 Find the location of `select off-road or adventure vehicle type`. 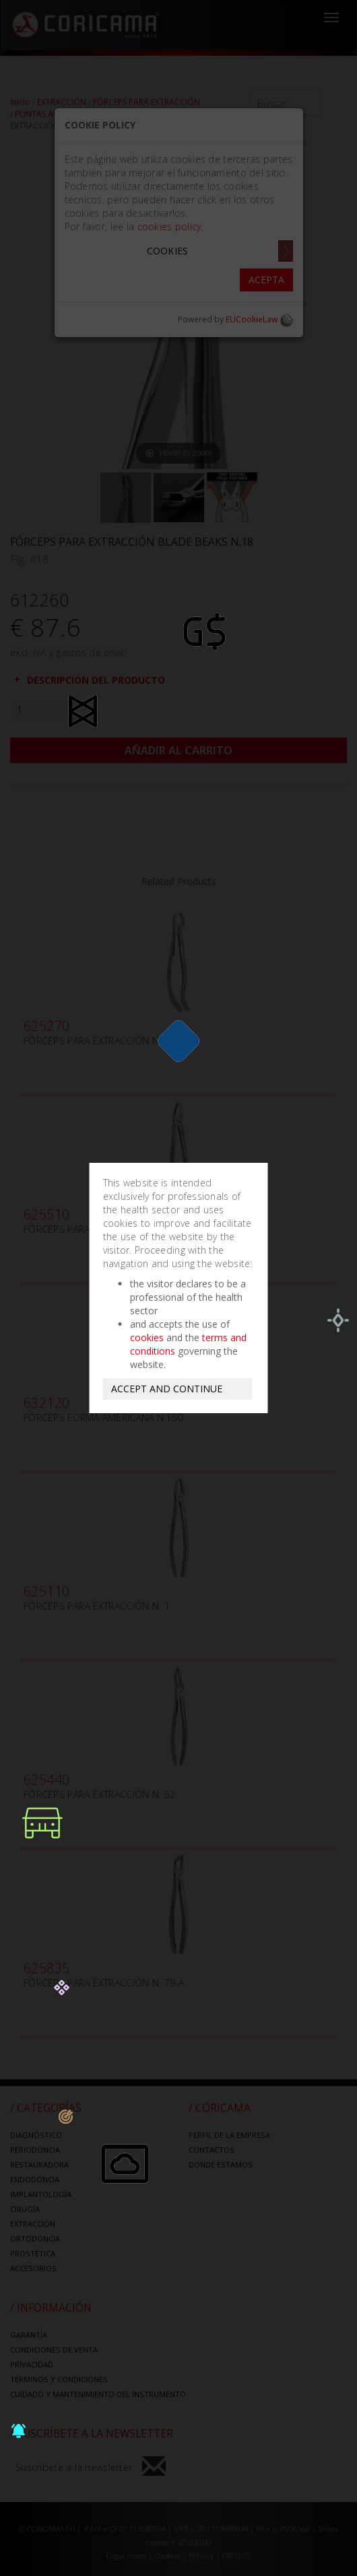

select off-road or adventure vehicle type is located at coordinates (42, 1824).